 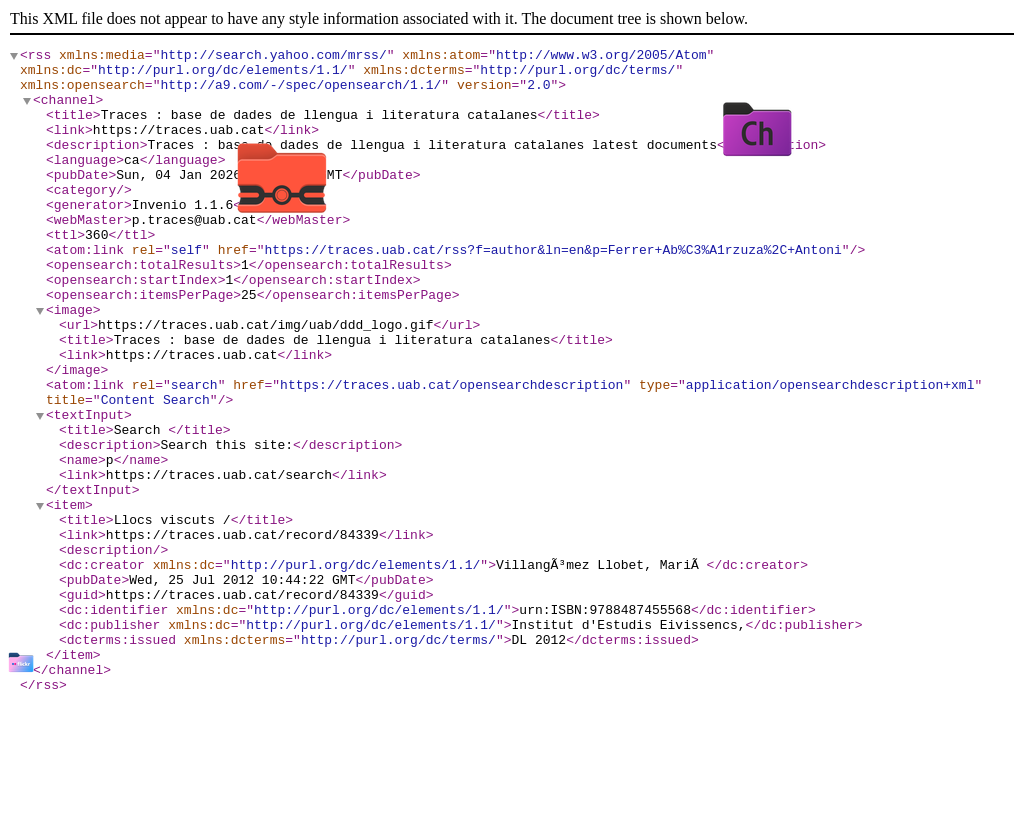 What do you see at coordinates (281, 180) in the screenshot?
I see `open folder containing cherish ball pokémon or event pokémon` at bounding box center [281, 180].